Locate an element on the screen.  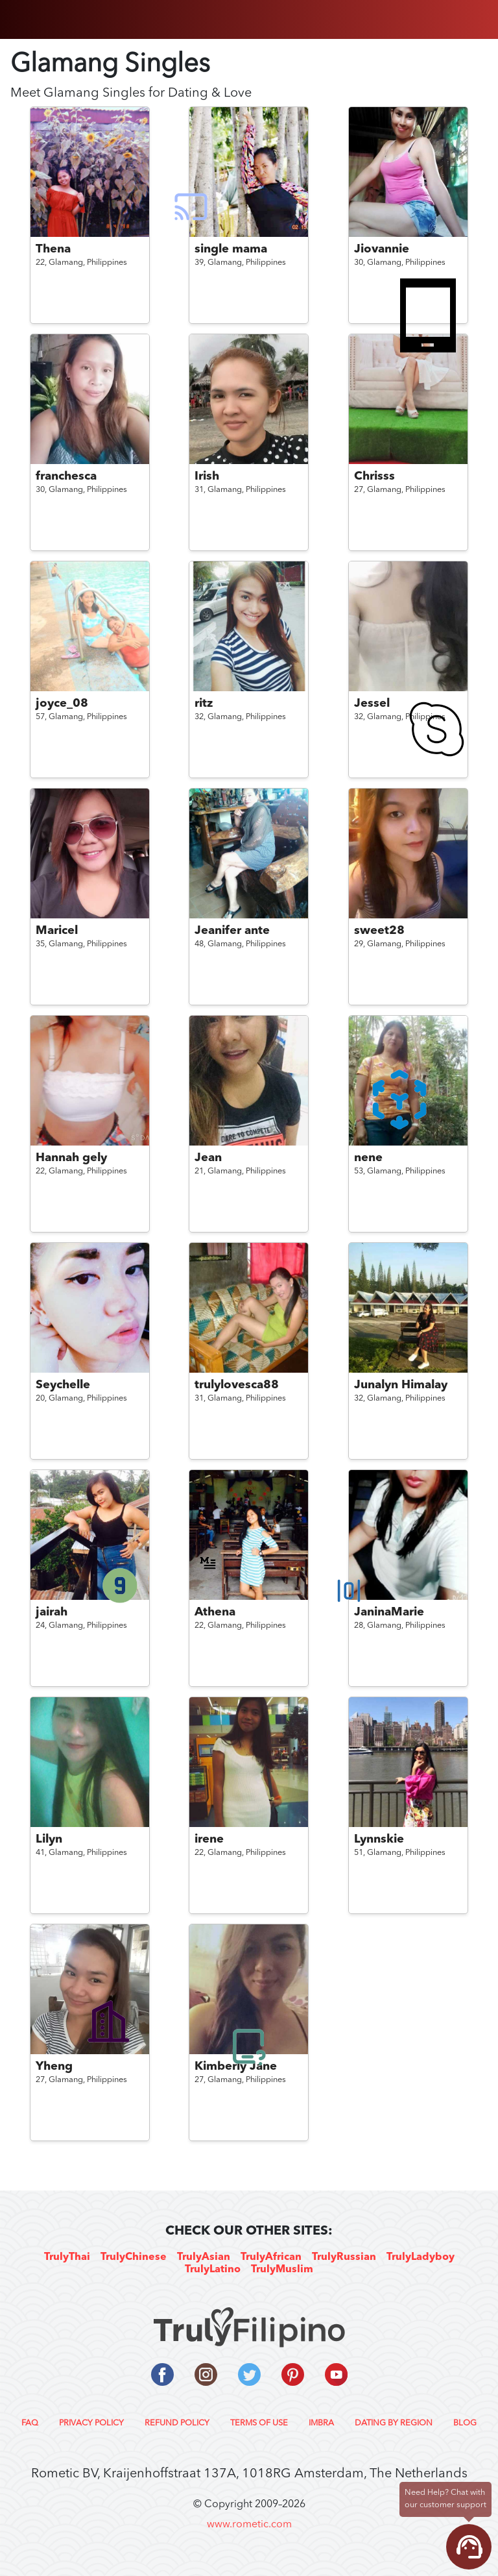
distribute layers evenly in vertical space is located at coordinates (349, 1591).